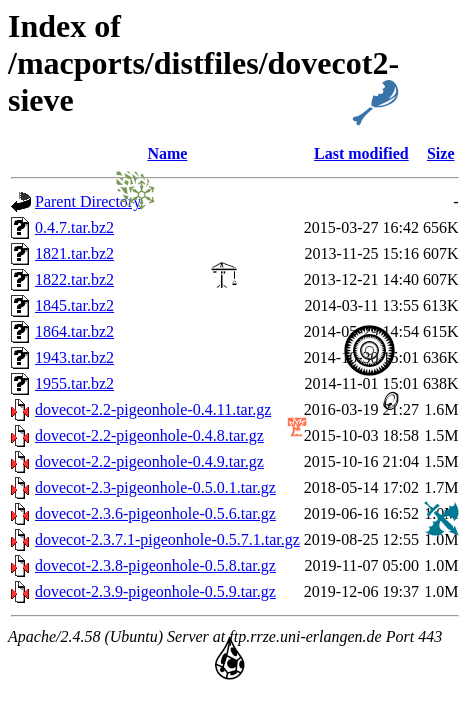  I want to click on food or hunger indicator in a game, so click(375, 102).